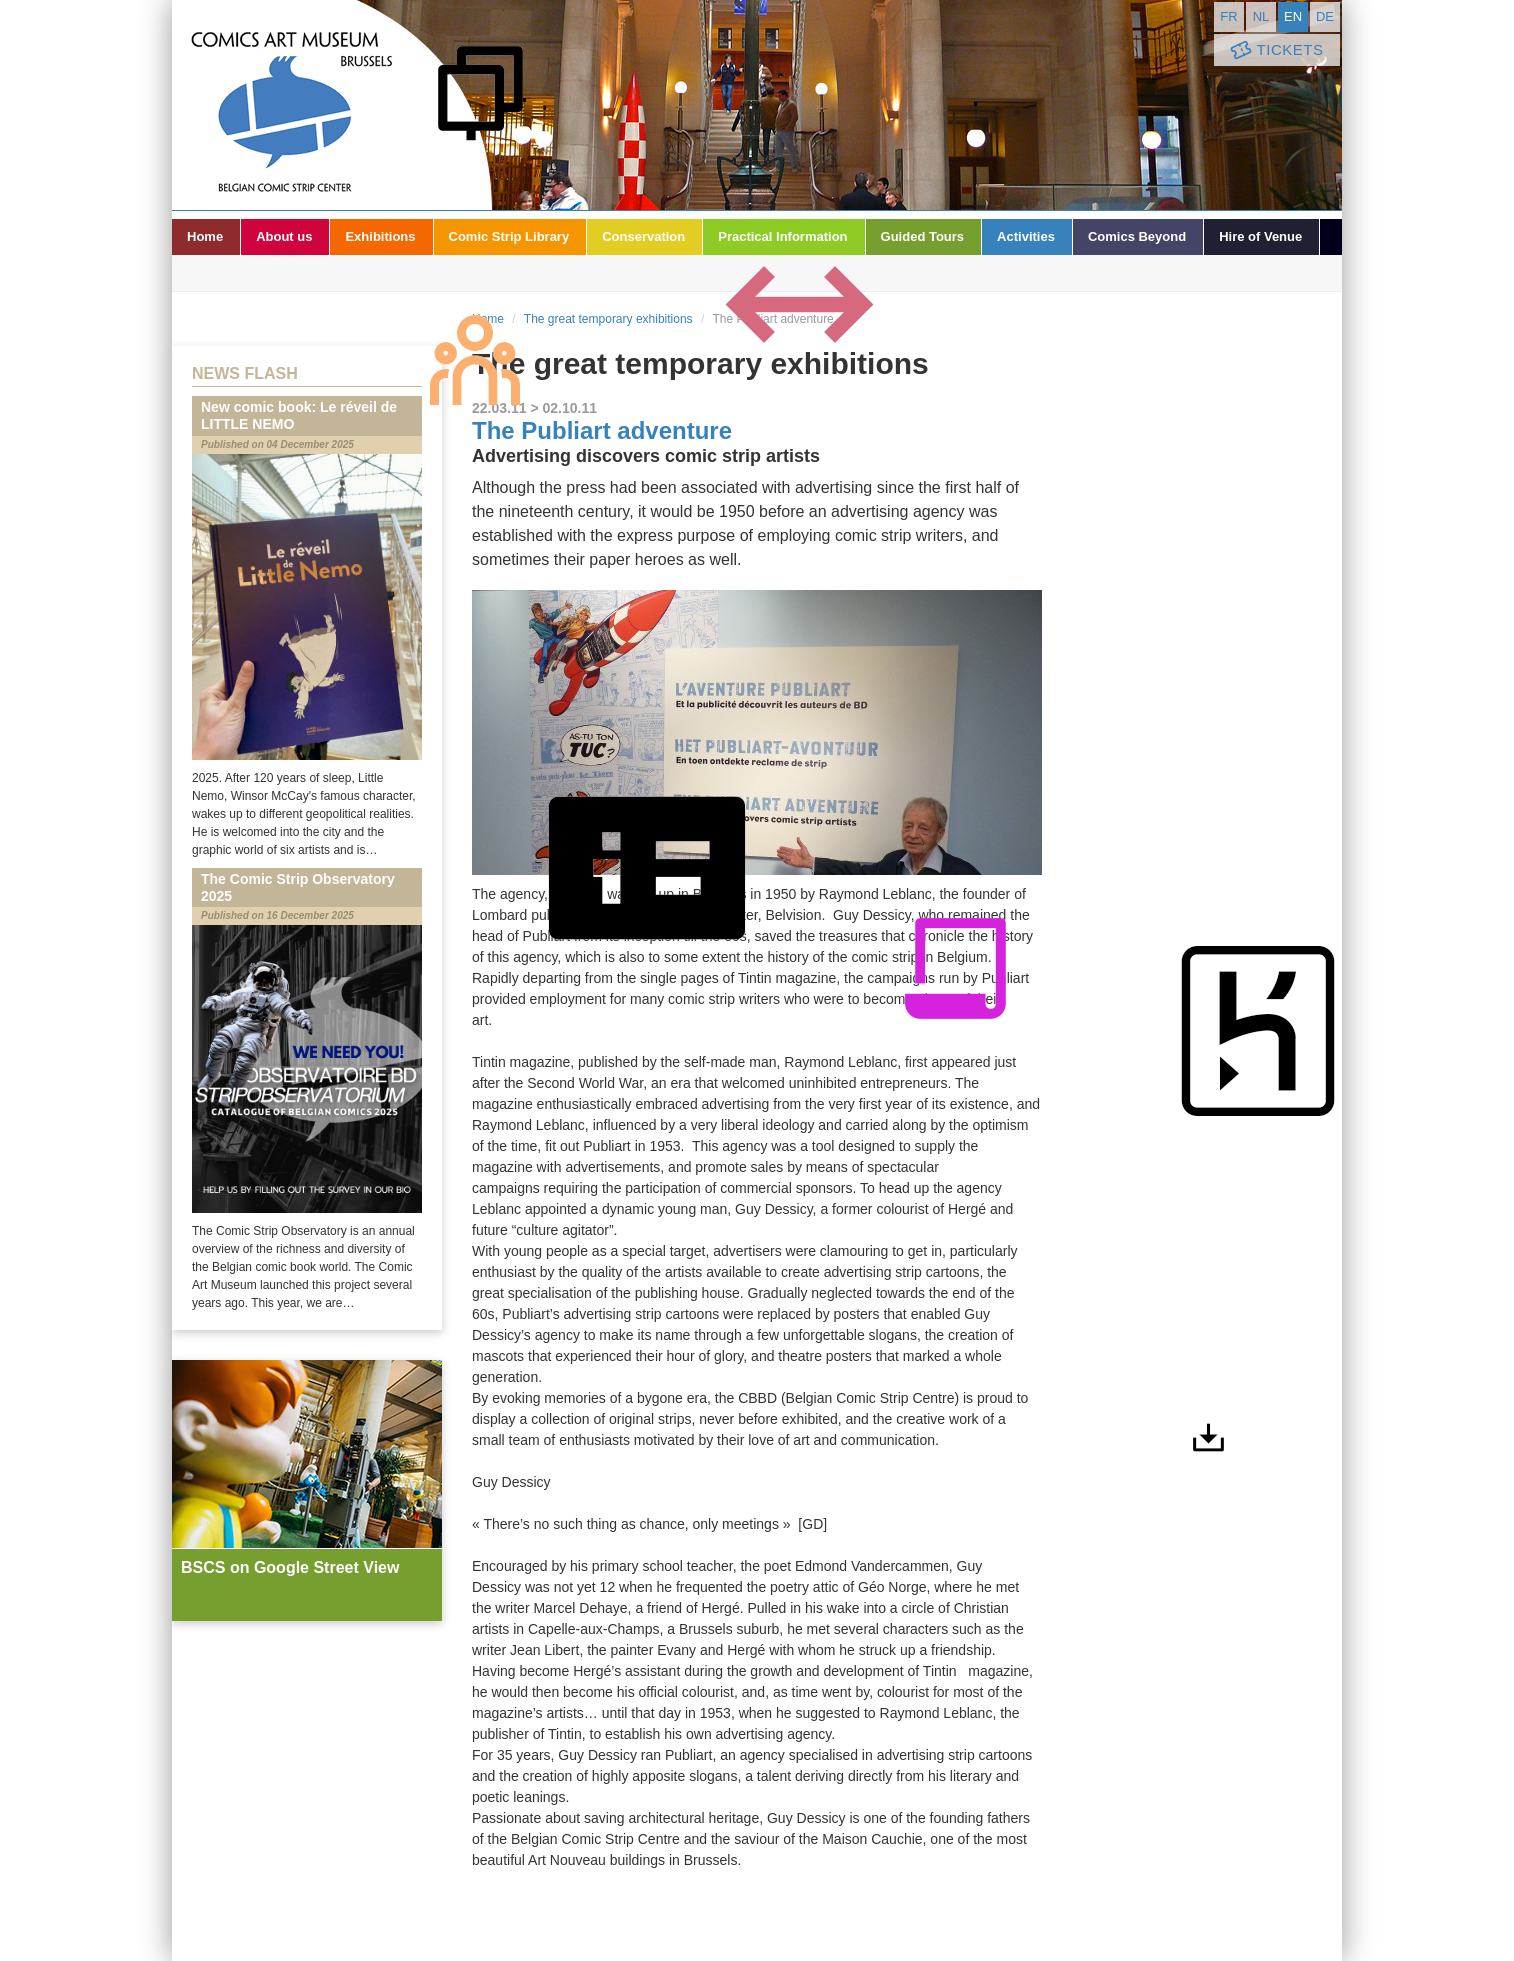  I want to click on link to Heroku cloud platform, so click(1258, 1031).